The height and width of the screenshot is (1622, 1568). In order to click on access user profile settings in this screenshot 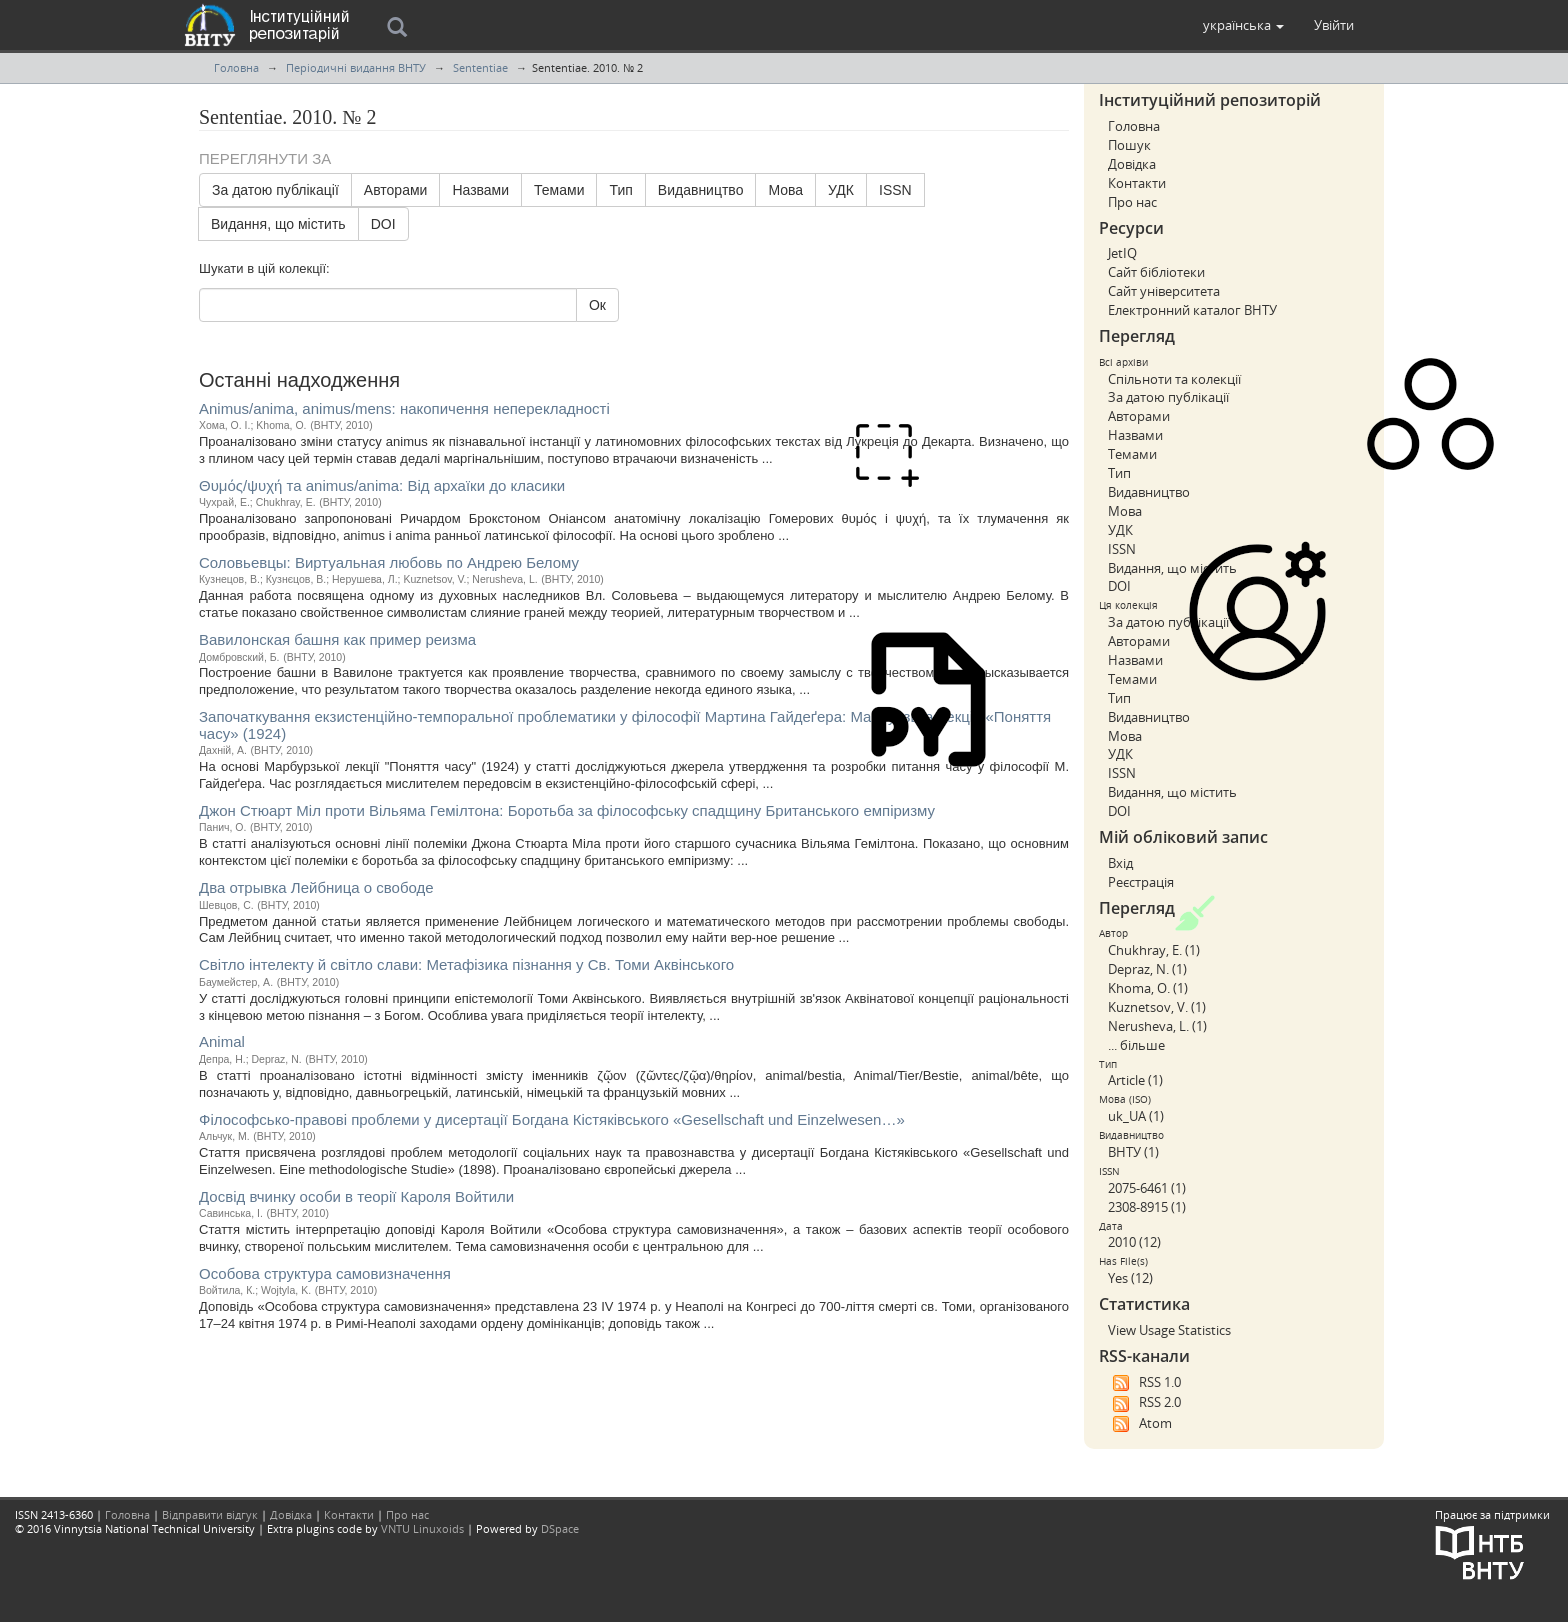, I will do `click(1257, 612)`.